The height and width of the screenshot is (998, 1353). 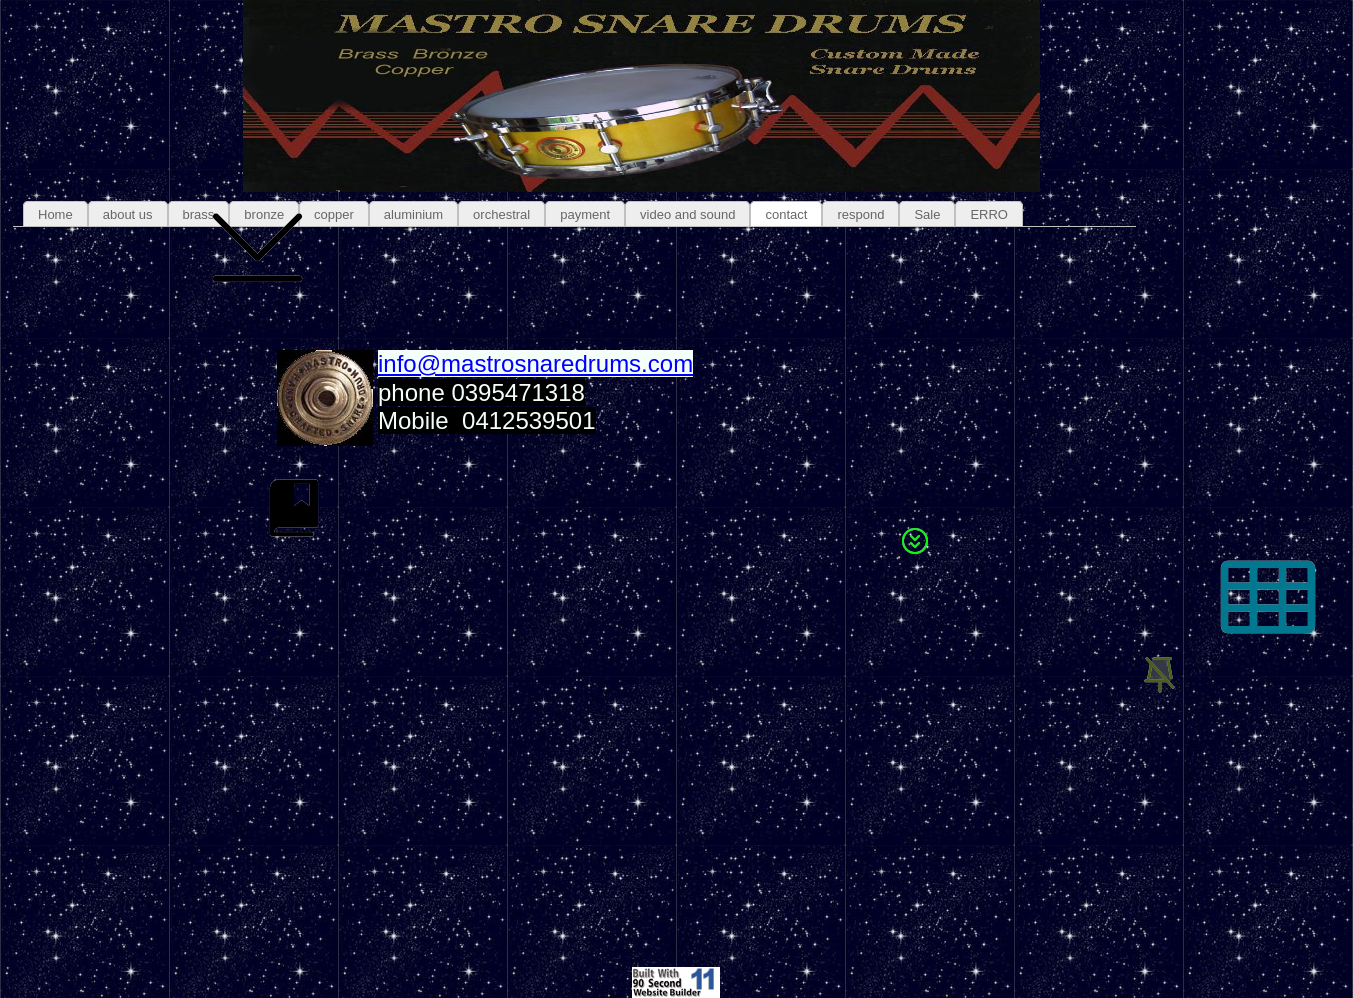 What do you see at coordinates (294, 508) in the screenshot?
I see `access your bookmarked reading list` at bounding box center [294, 508].